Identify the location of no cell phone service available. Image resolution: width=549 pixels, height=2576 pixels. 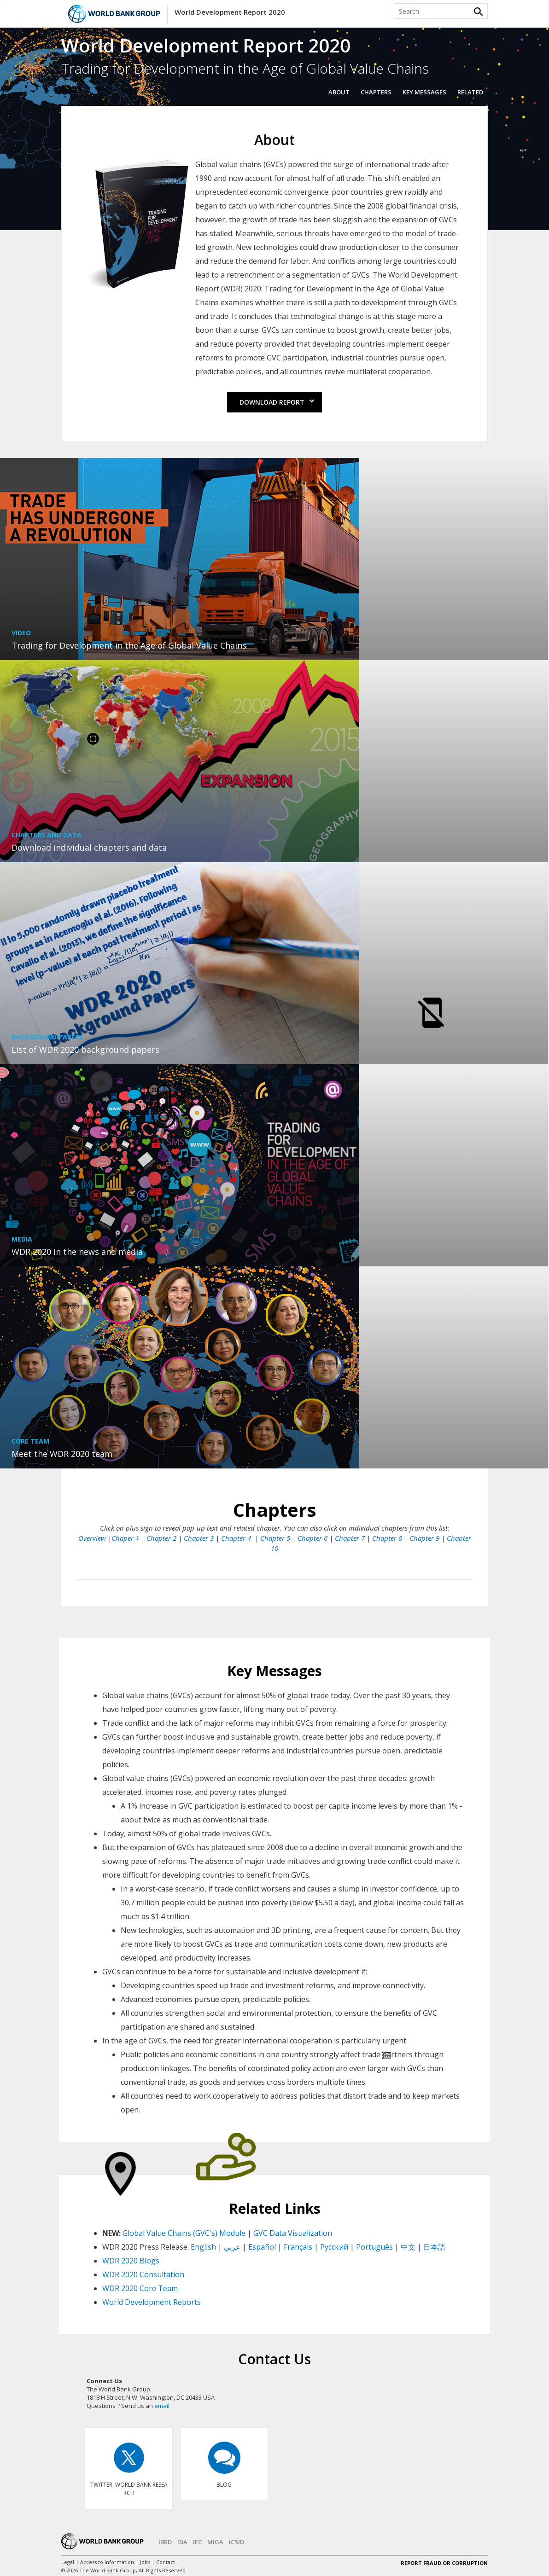
(432, 1013).